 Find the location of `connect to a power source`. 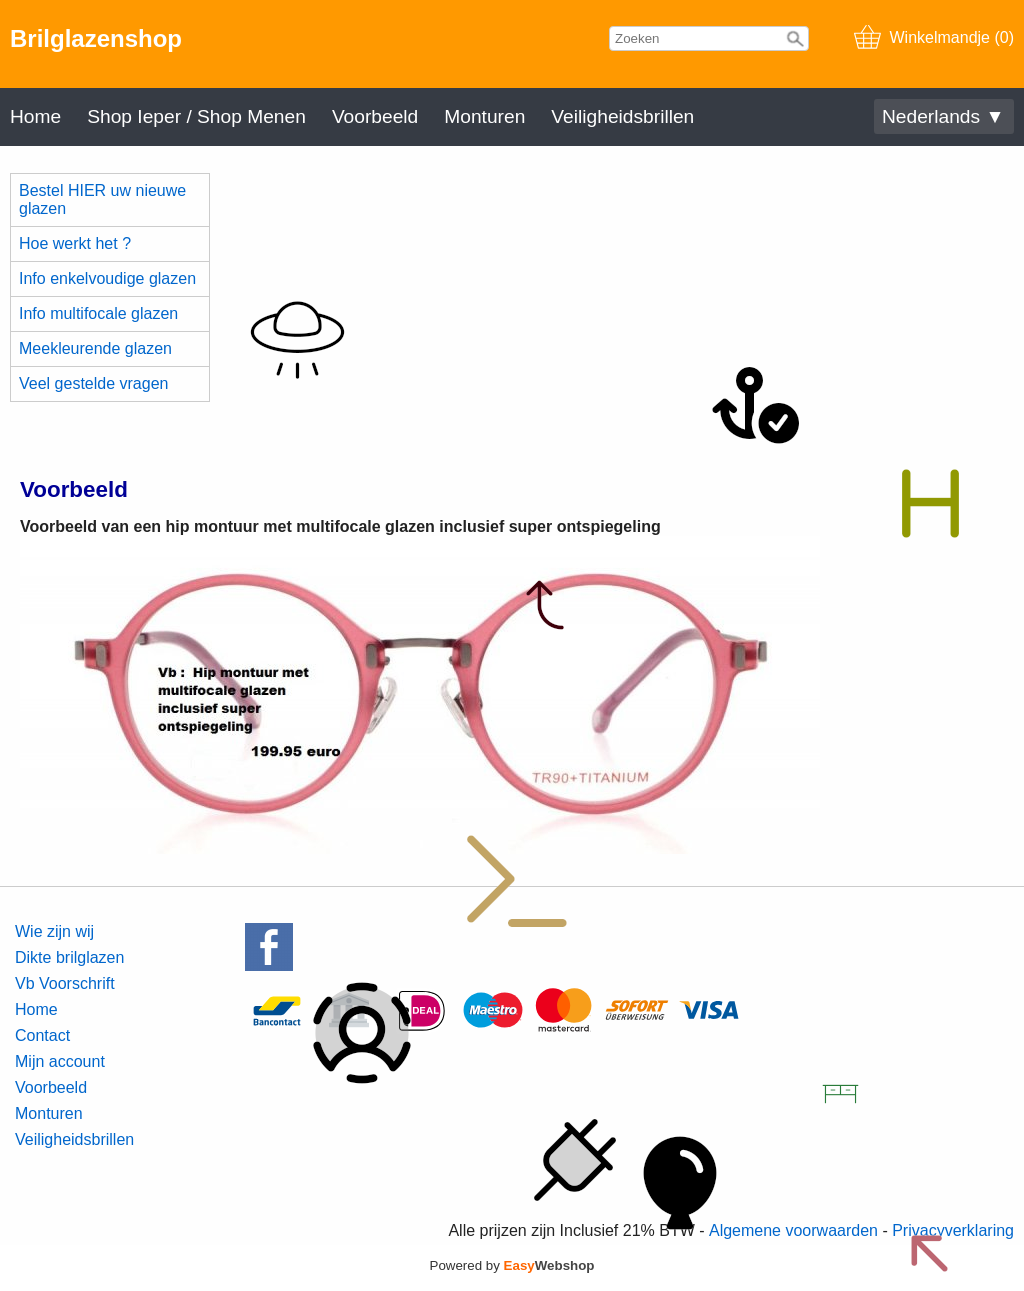

connect to a power source is located at coordinates (573, 1161).